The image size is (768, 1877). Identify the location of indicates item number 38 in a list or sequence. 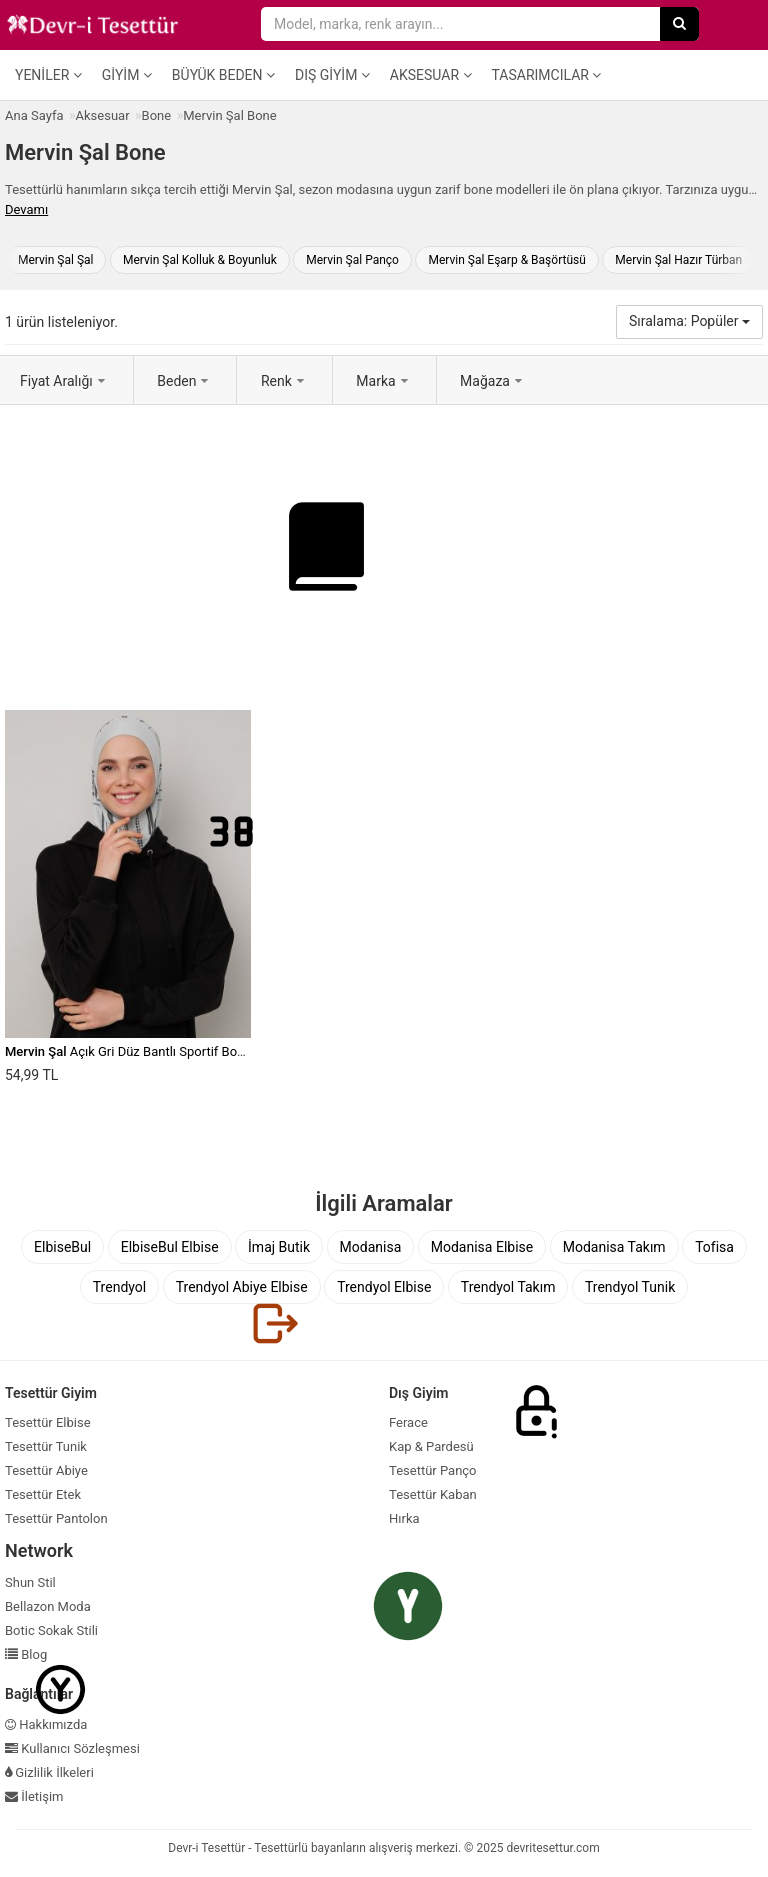
(231, 831).